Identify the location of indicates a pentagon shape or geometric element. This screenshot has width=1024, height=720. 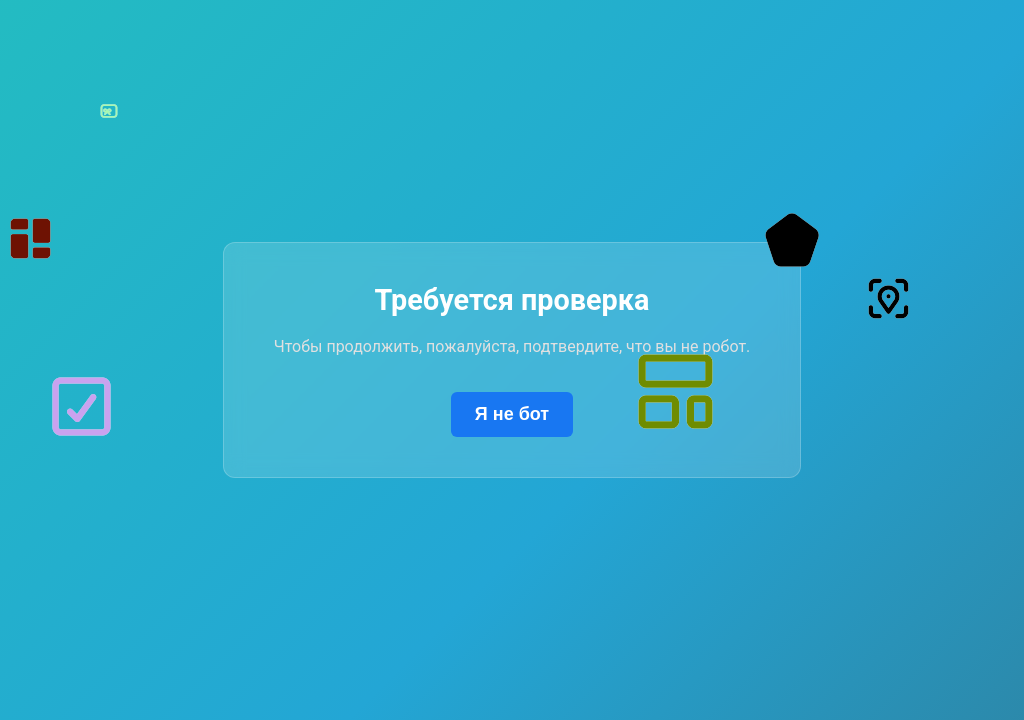
(792, 240).